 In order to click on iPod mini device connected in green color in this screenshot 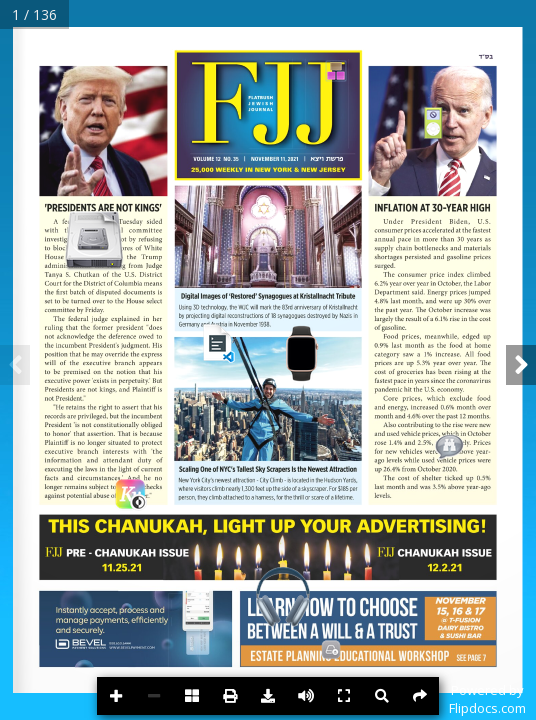, I will do `click(433, 123)`.